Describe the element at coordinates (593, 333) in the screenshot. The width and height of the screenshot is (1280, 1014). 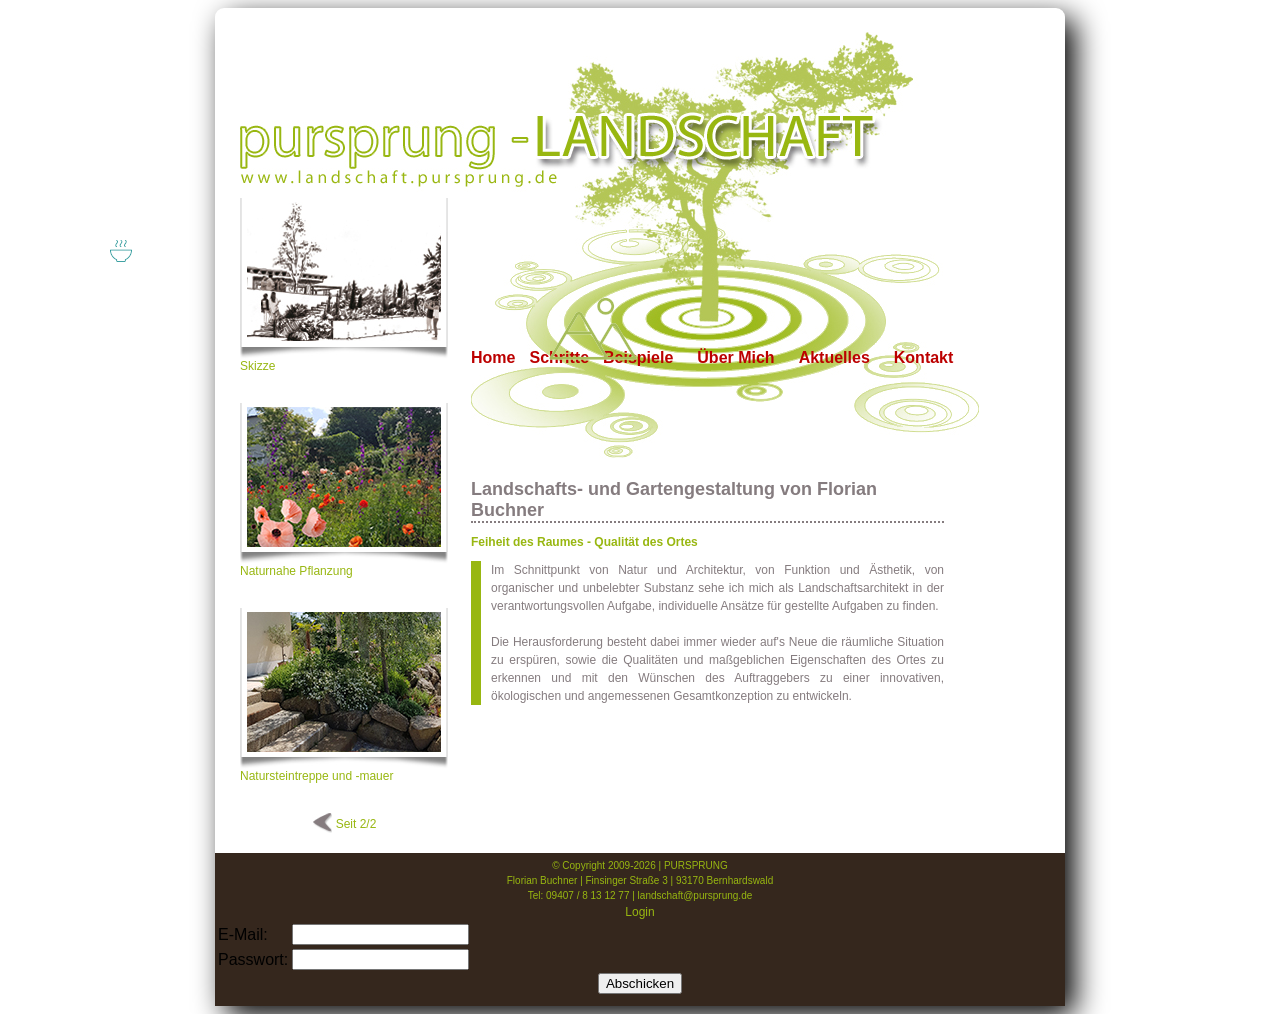
I see `view landscape or nature photos` at that location.